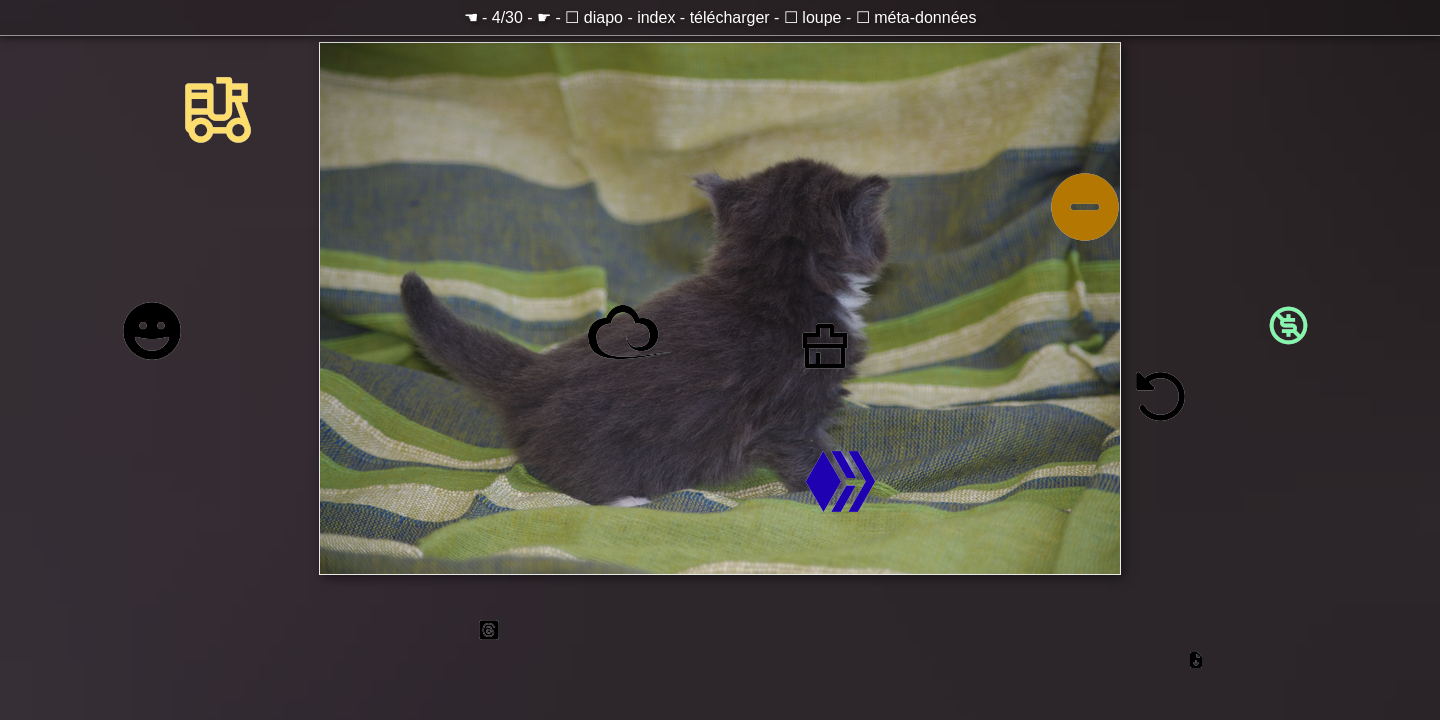  What do you see at coordinates (825, 346) in the screenshot?
I see `access brush or painting tools` at bounding box center [825, 346].